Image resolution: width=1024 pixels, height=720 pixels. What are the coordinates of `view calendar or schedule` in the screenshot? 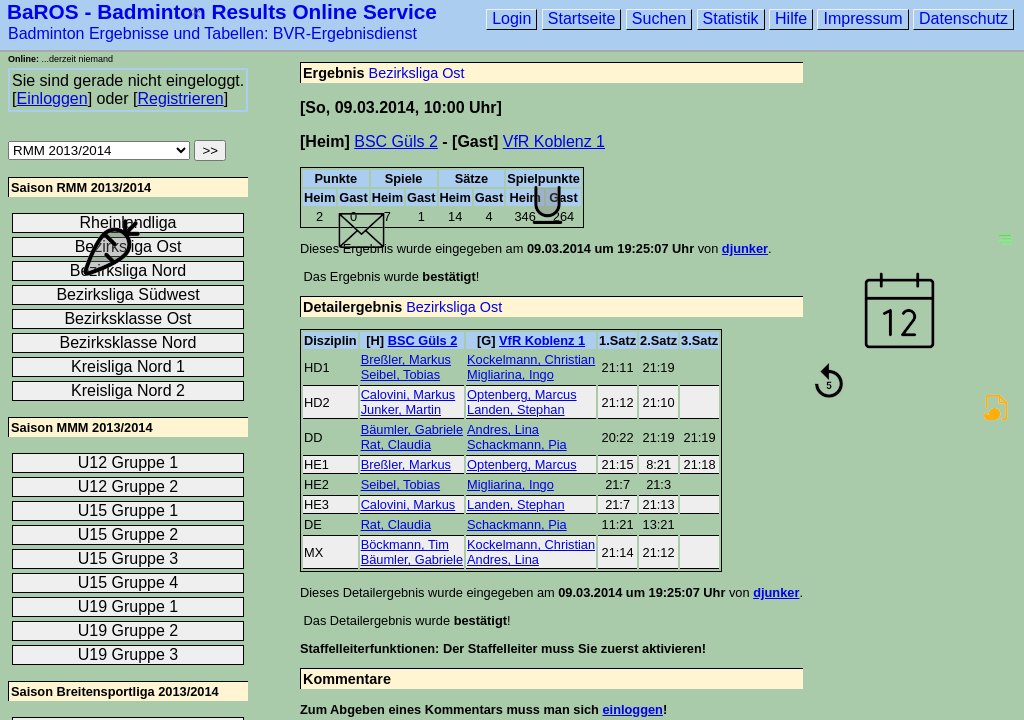 It's located at (899, 313).